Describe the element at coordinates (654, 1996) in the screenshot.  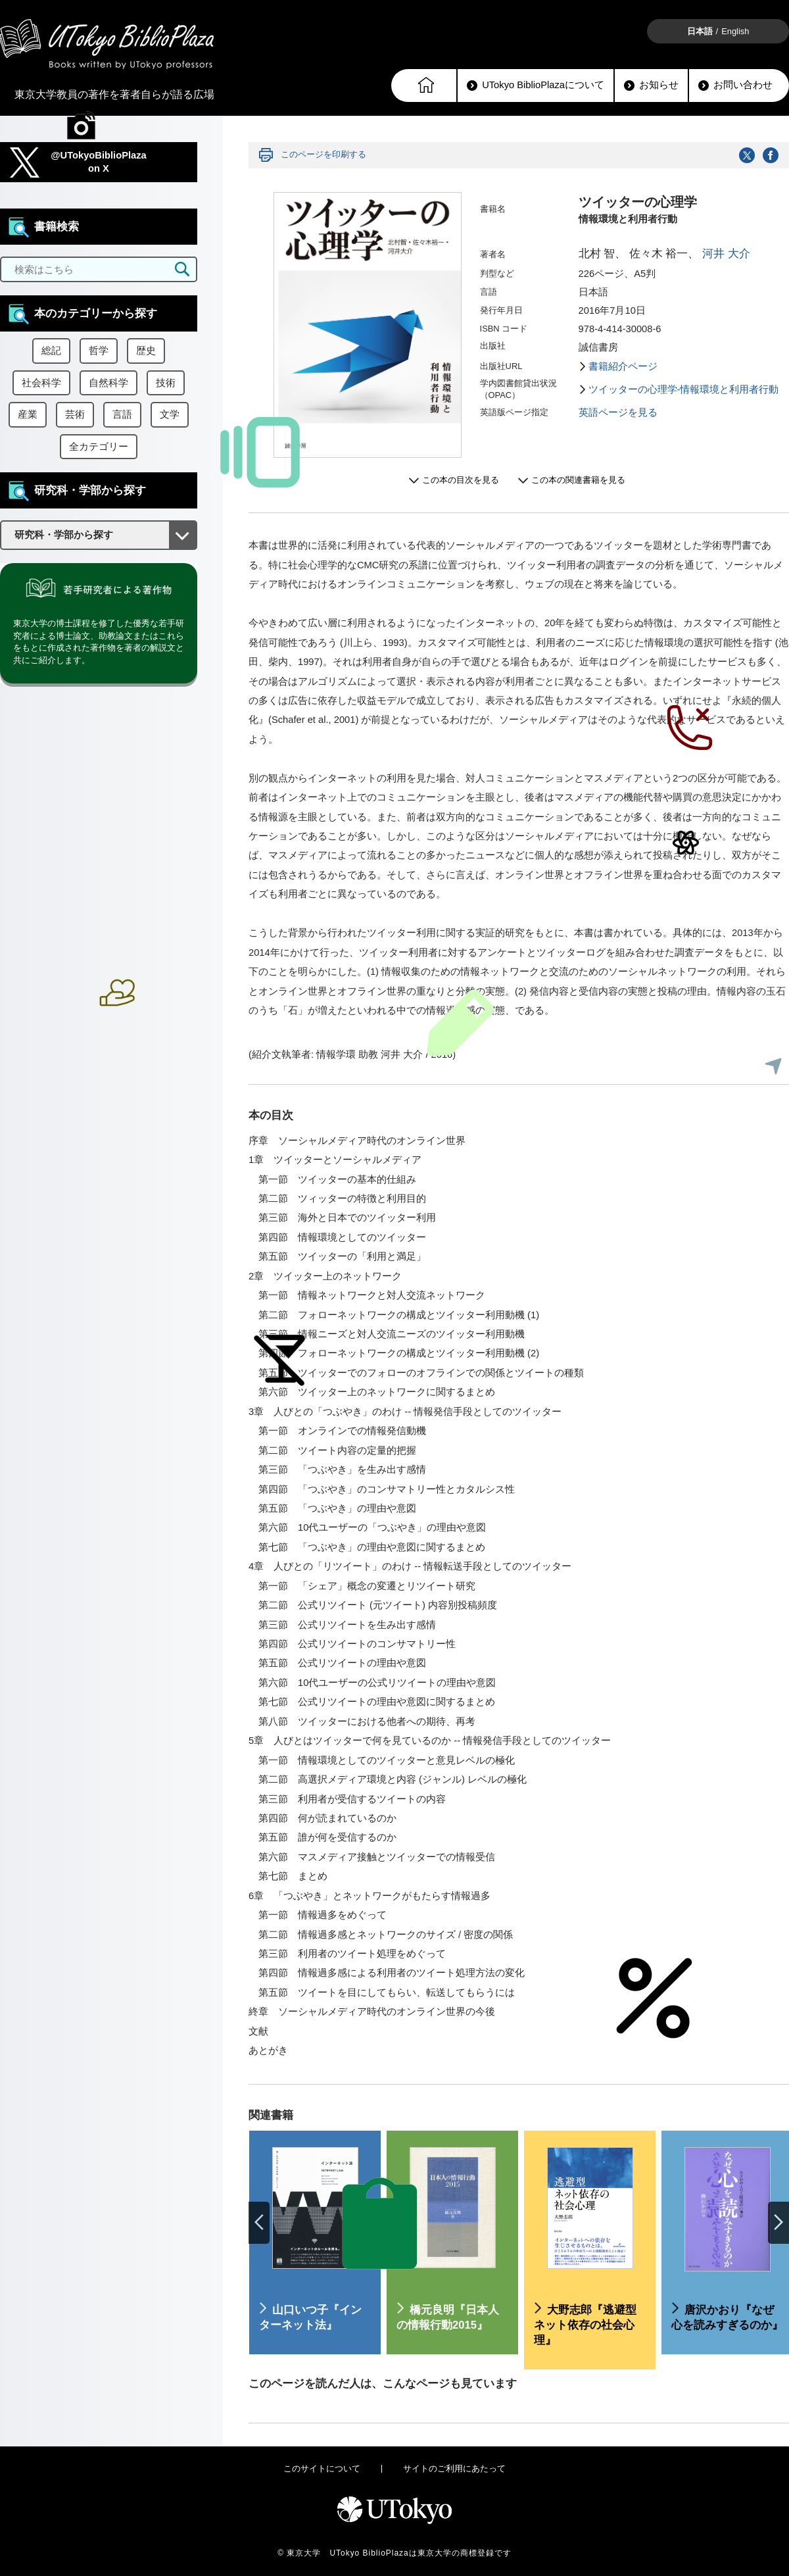
I see `view discount or sale information` at that location.